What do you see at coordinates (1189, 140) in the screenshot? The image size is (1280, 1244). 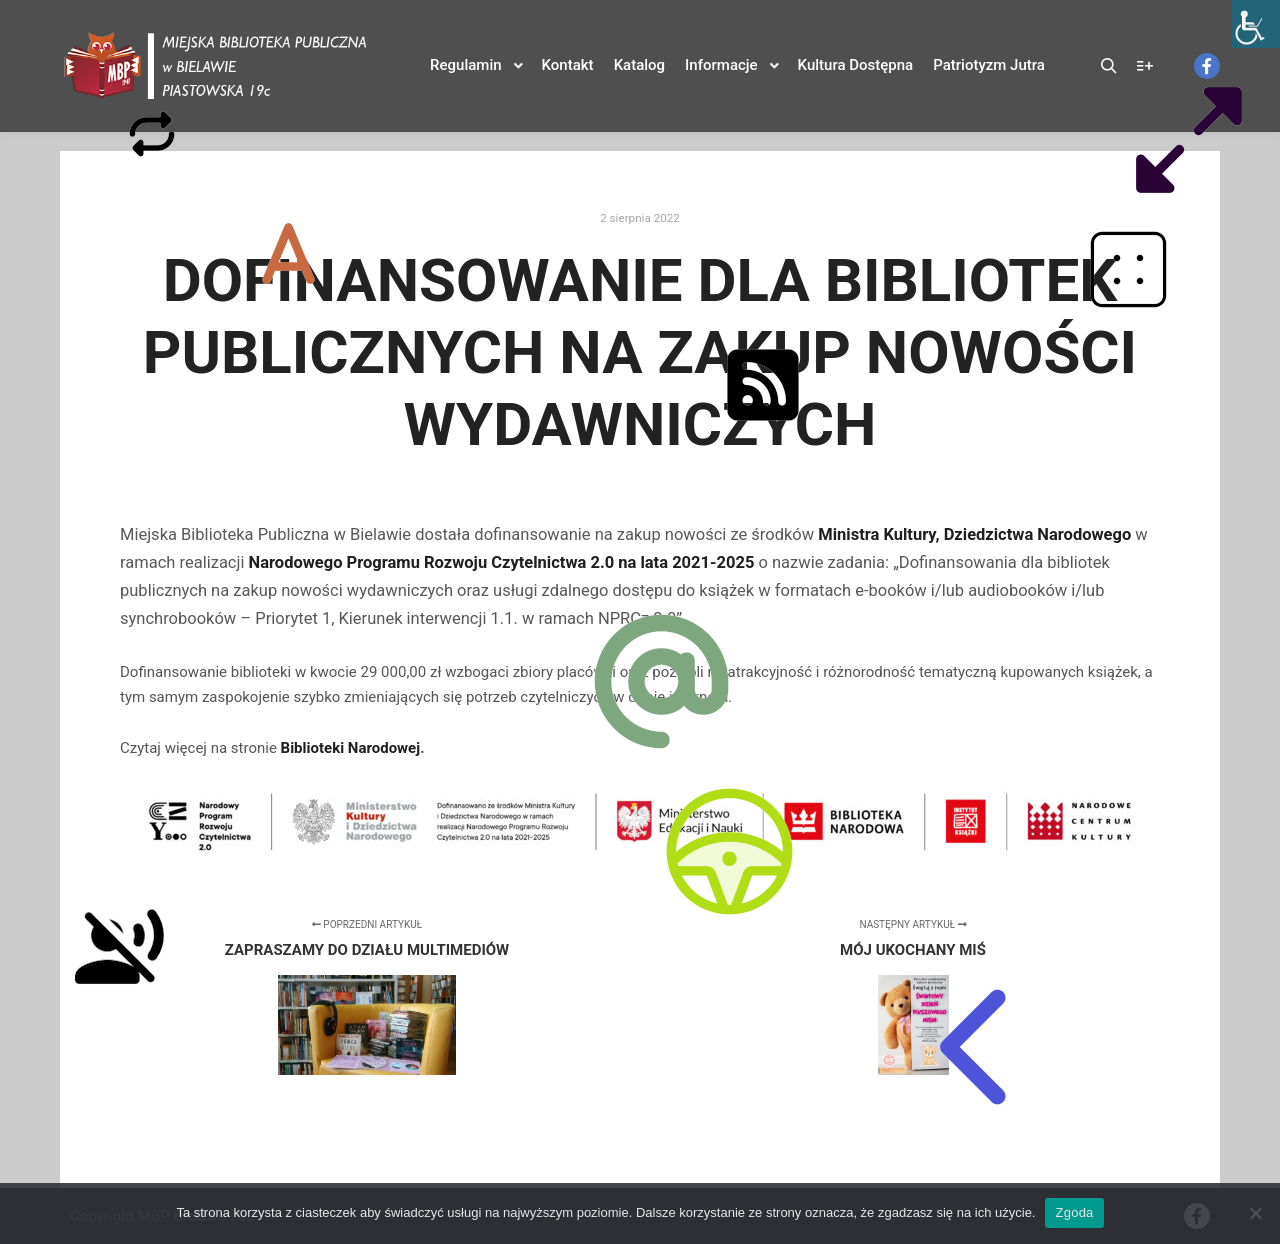 I see `expand to full screen` at bounding box center [1189, 140].